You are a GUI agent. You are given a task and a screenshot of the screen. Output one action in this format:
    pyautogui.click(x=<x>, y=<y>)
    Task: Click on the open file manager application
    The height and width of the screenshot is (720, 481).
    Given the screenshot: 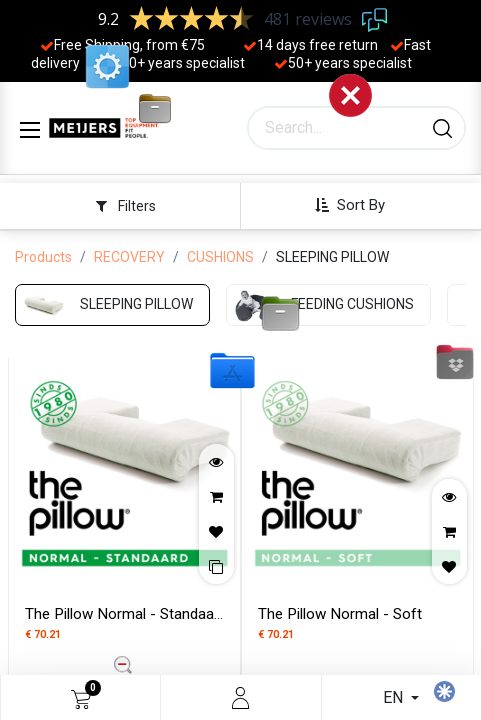 What is the action you would take?
    pyautogui.click(x=155, y=108)
    